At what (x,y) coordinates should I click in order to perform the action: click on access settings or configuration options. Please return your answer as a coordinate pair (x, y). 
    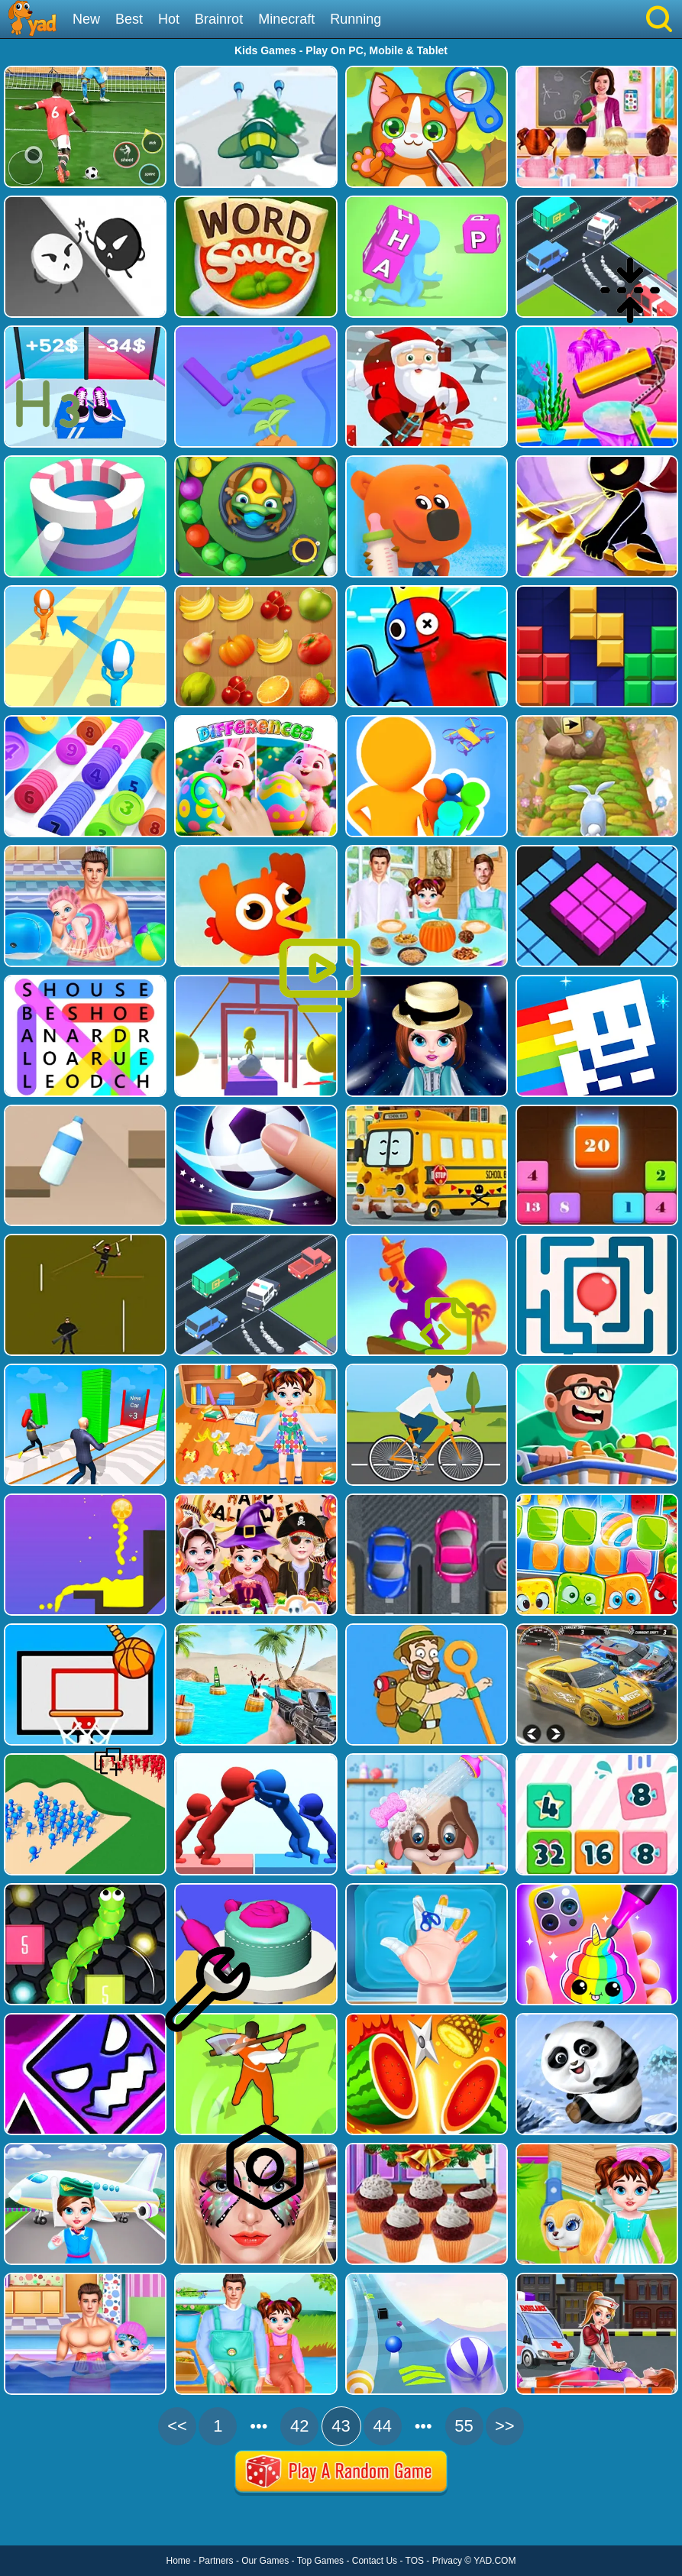
    Looking at the image, I should click on (208, 1989).